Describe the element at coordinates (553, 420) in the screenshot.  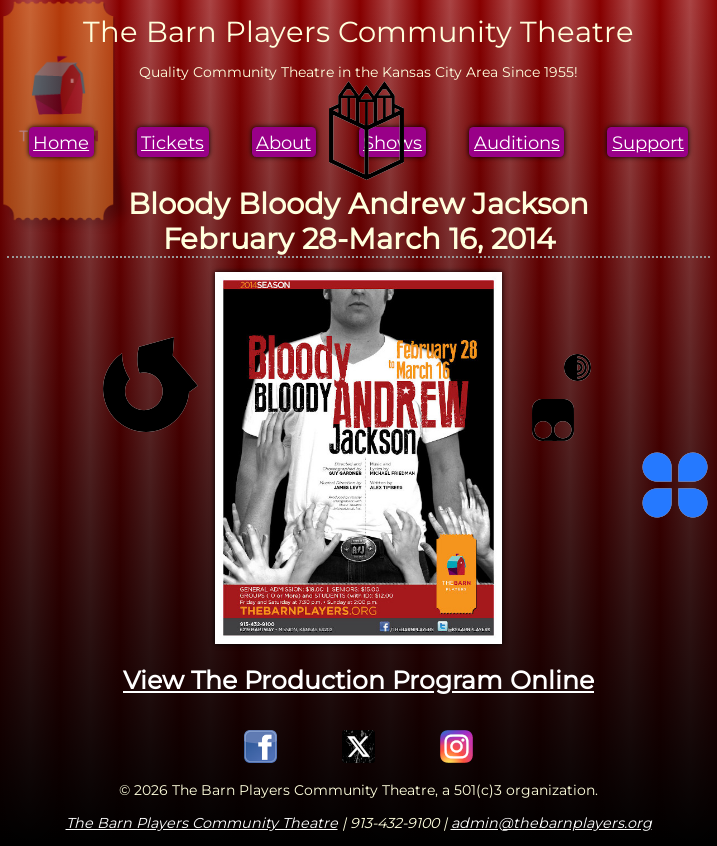
I see `open Tampermonkey browser extension` at that location.